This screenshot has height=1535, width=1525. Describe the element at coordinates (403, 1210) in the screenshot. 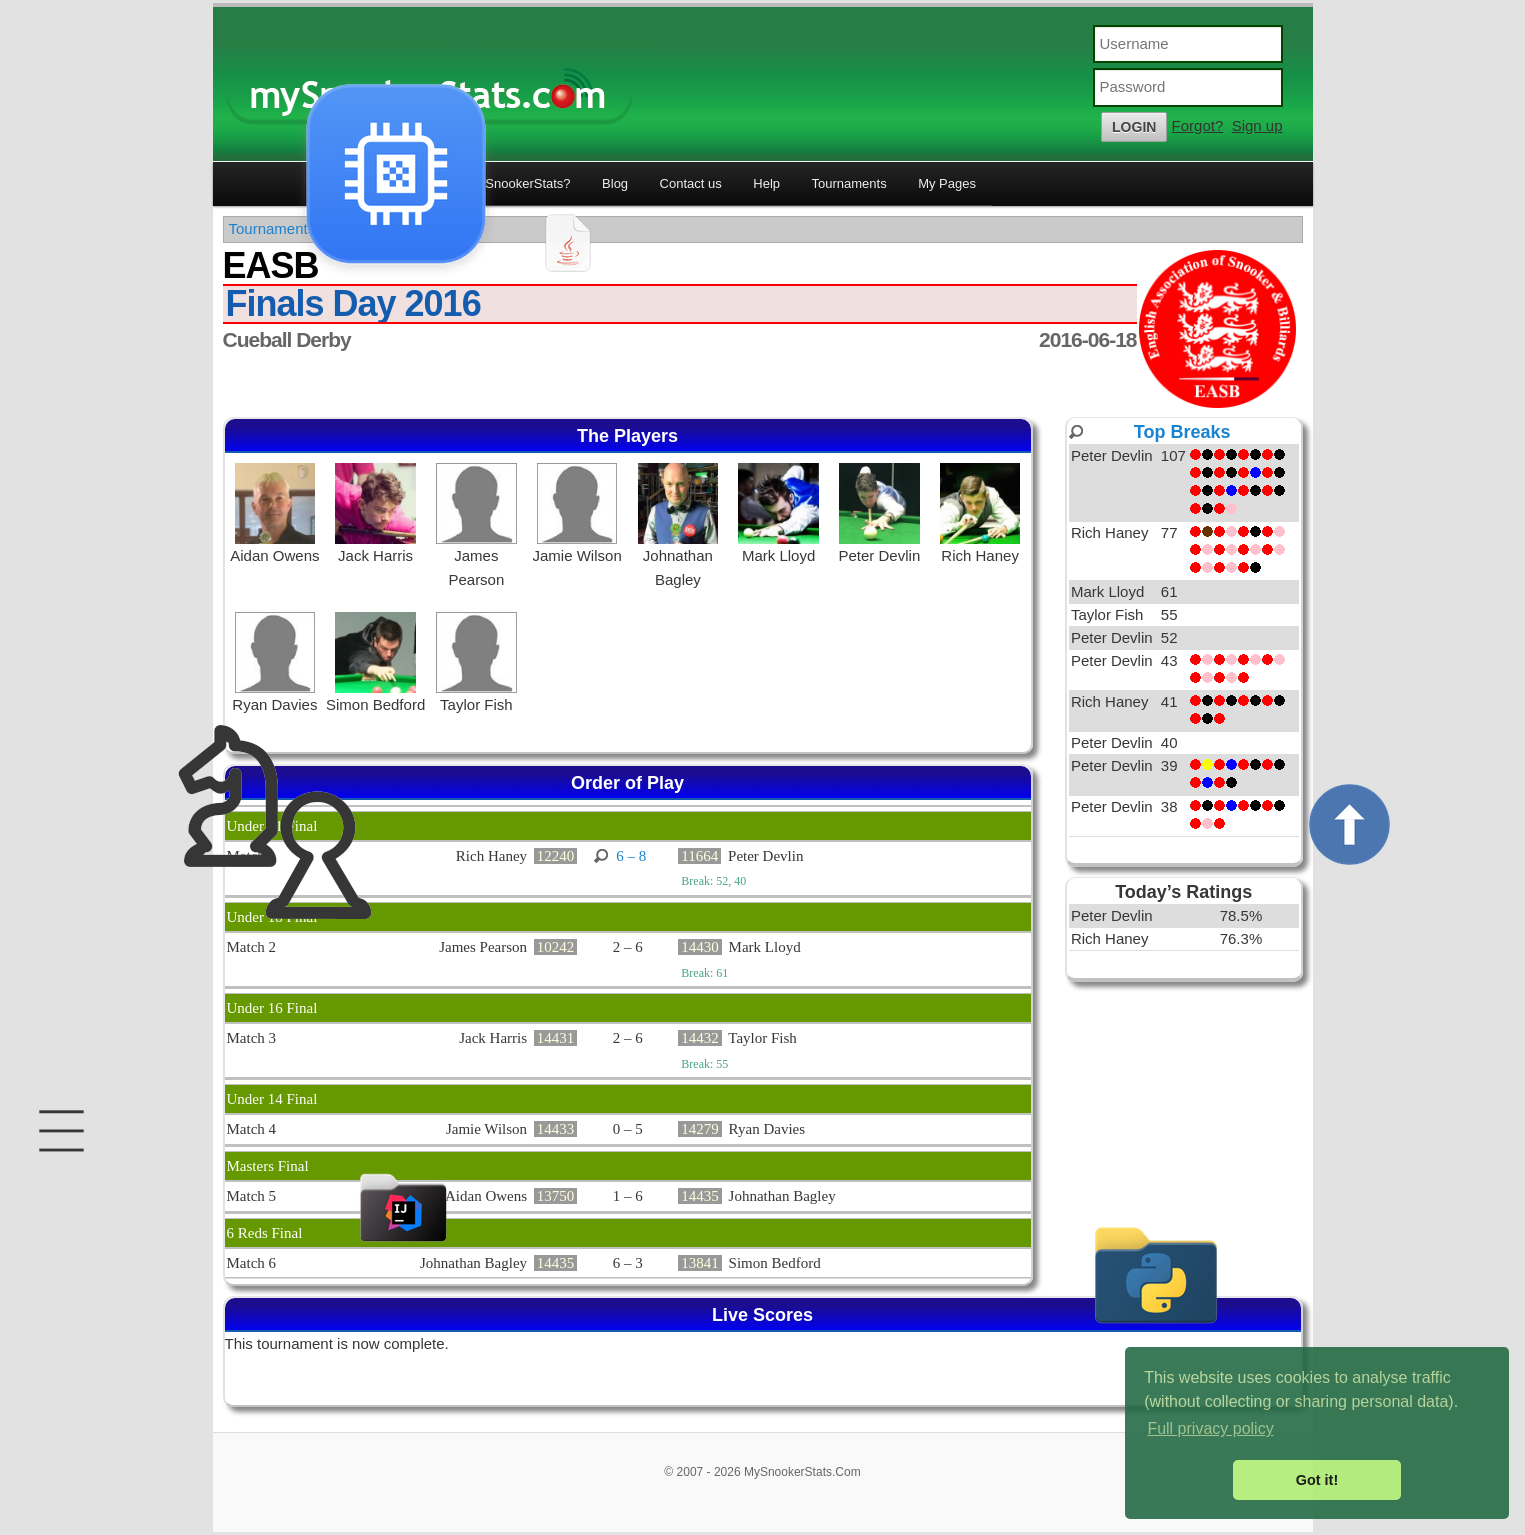

I see `open folder containing IntelliJ IDEA projects` at that location.